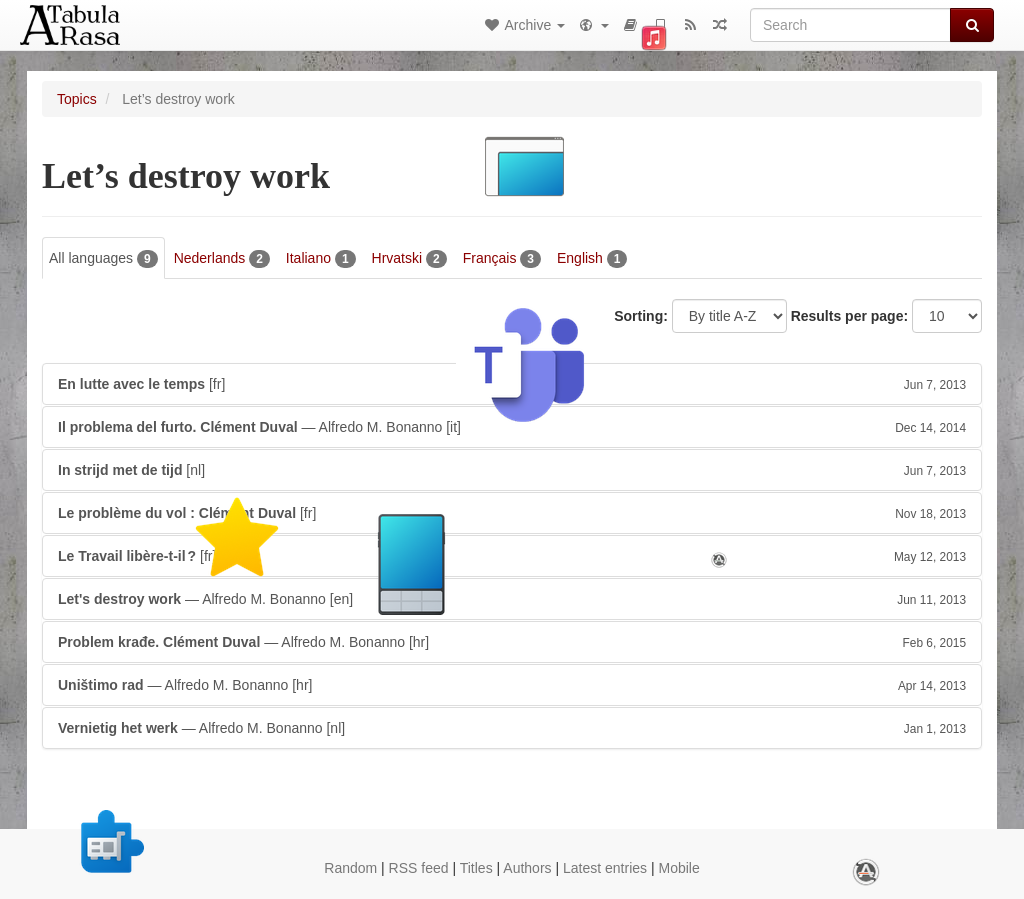  I want to click on access mobile device settings, so click(411, 564).